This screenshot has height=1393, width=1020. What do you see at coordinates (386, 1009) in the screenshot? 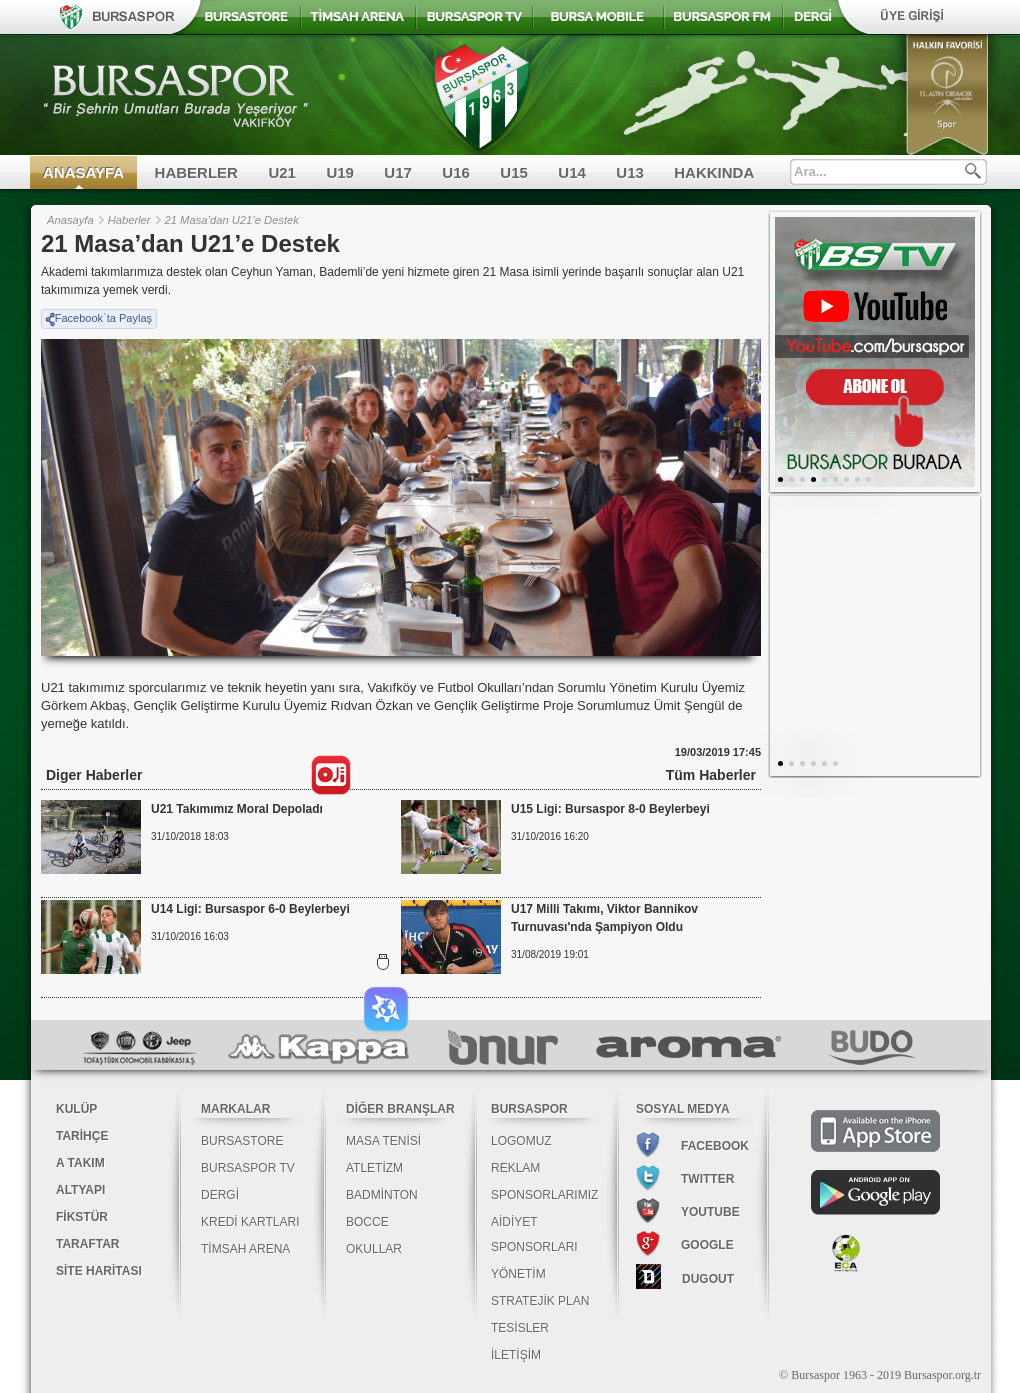
I see `launch konqueror web browser` at bounding box center [386, 1009].